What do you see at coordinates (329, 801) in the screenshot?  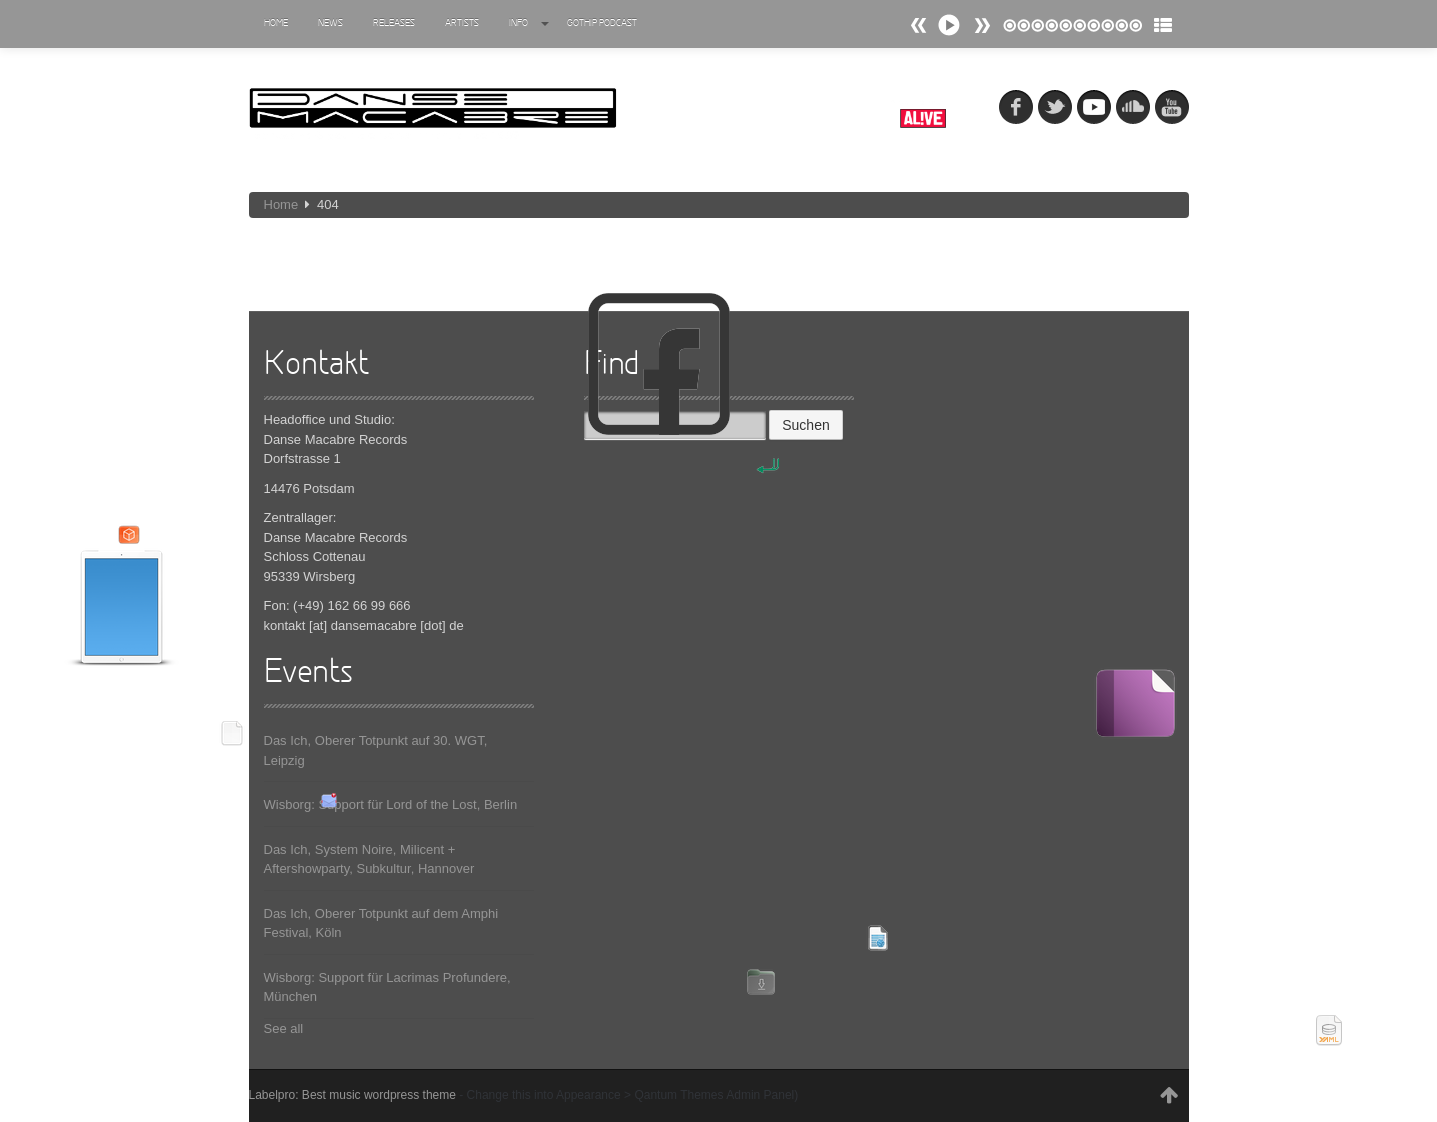 I see `send an email message` at bounding box center [329, 801].